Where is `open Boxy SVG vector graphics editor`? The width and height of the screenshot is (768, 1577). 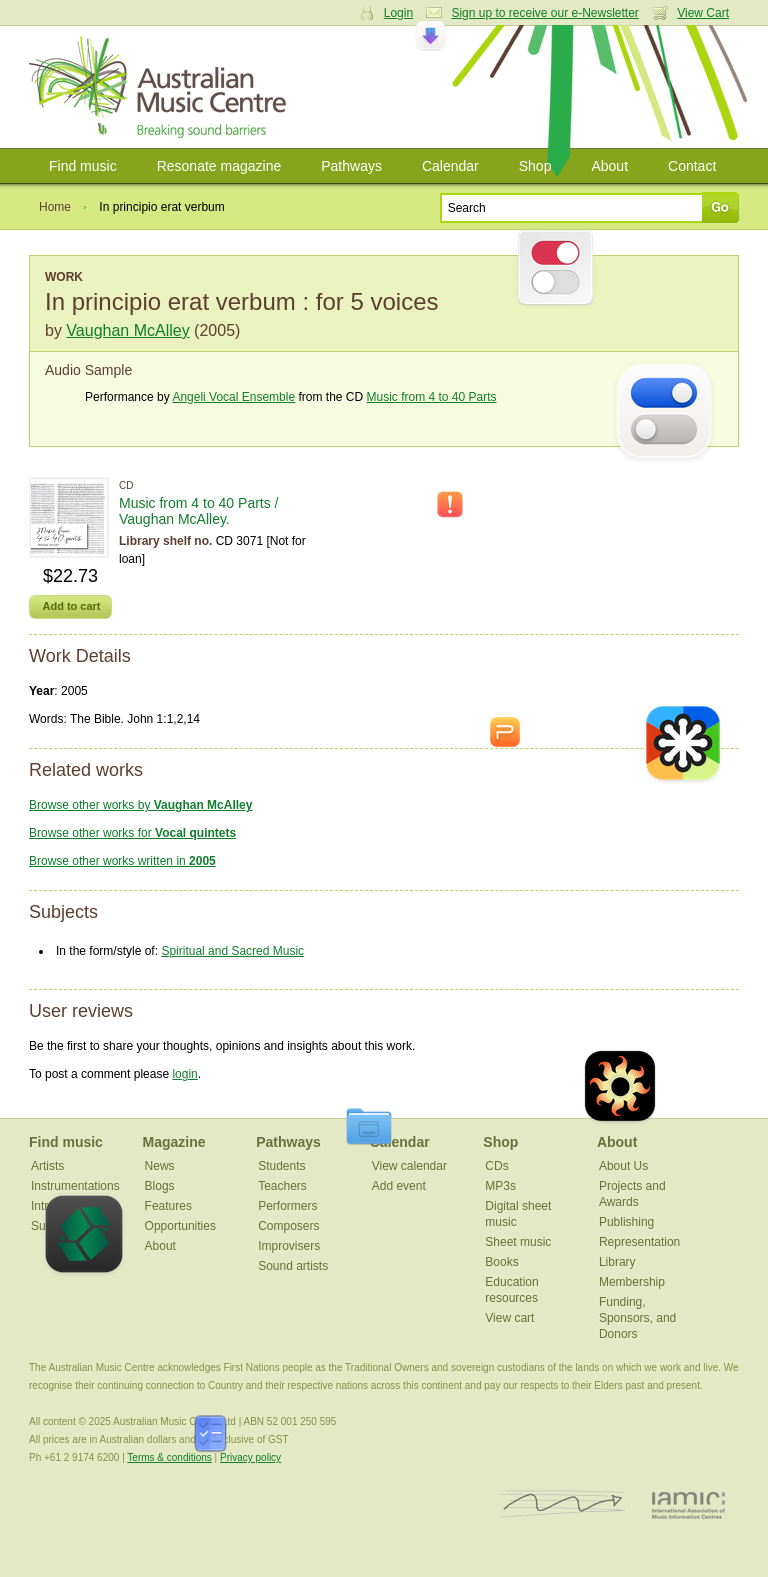 open Boxy SVG vector graphics editor is located at coordinates (683, 743).